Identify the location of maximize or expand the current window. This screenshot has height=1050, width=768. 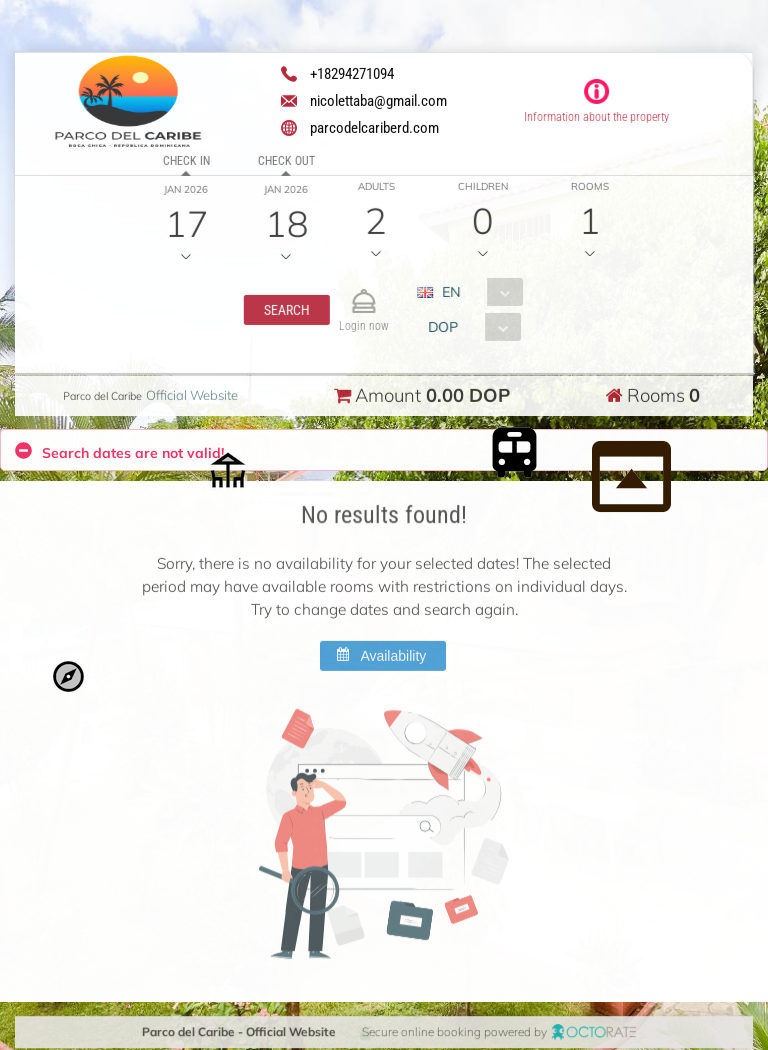
(631, 476).